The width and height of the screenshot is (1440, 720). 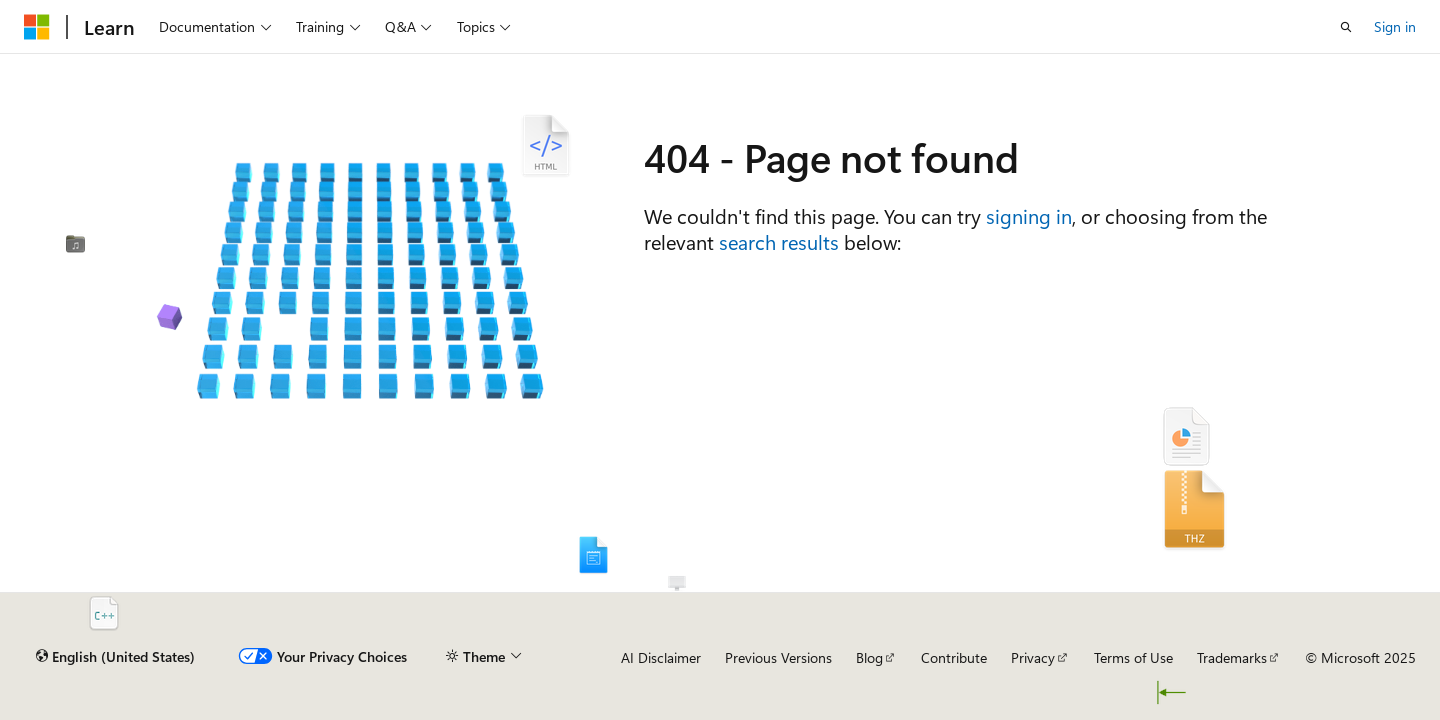 I want to click on open your music folder, so click(x=75, y=243).